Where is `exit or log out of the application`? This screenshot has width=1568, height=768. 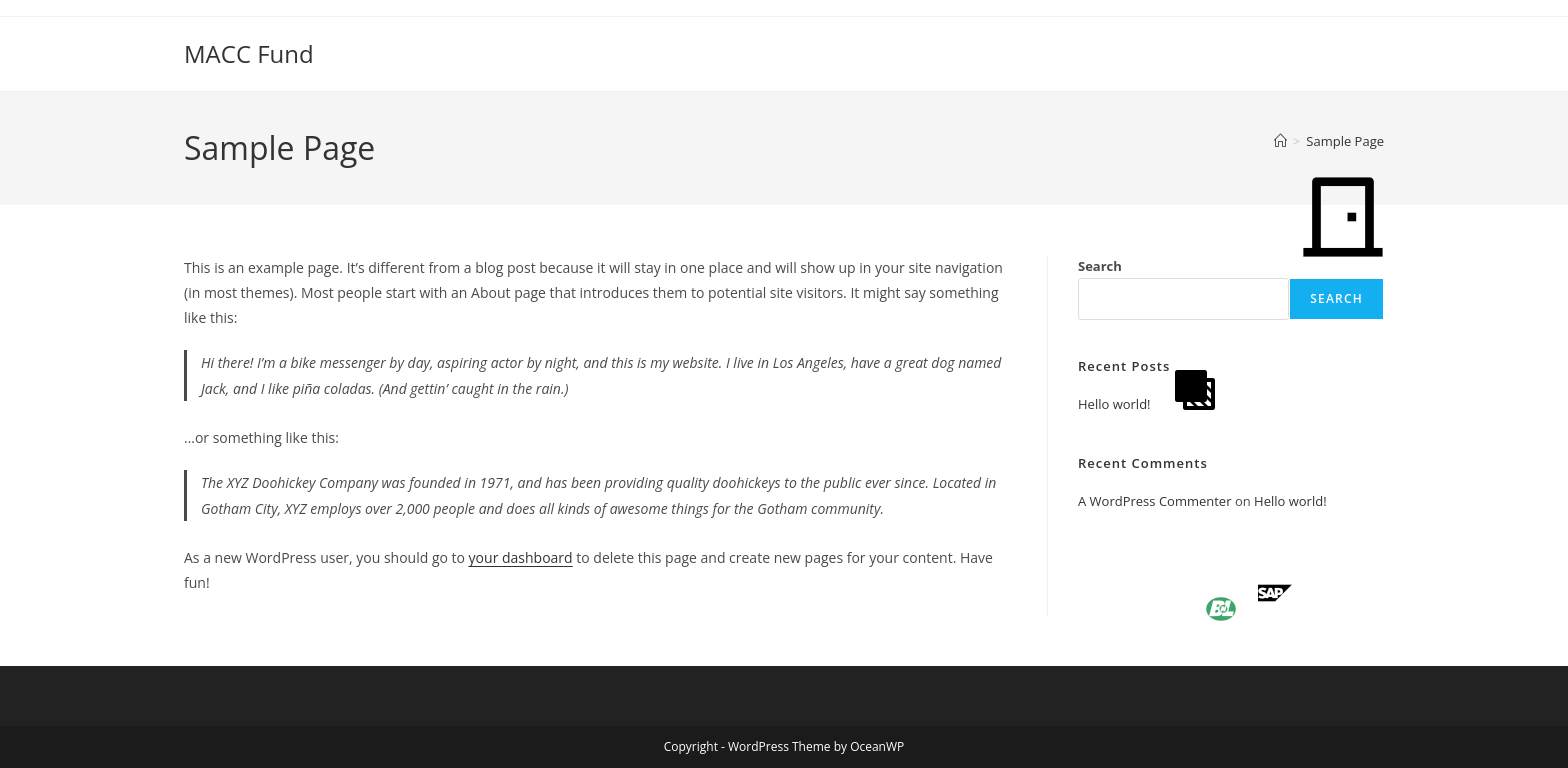
exit or log out of the application is located at coordinates (1343, 217).